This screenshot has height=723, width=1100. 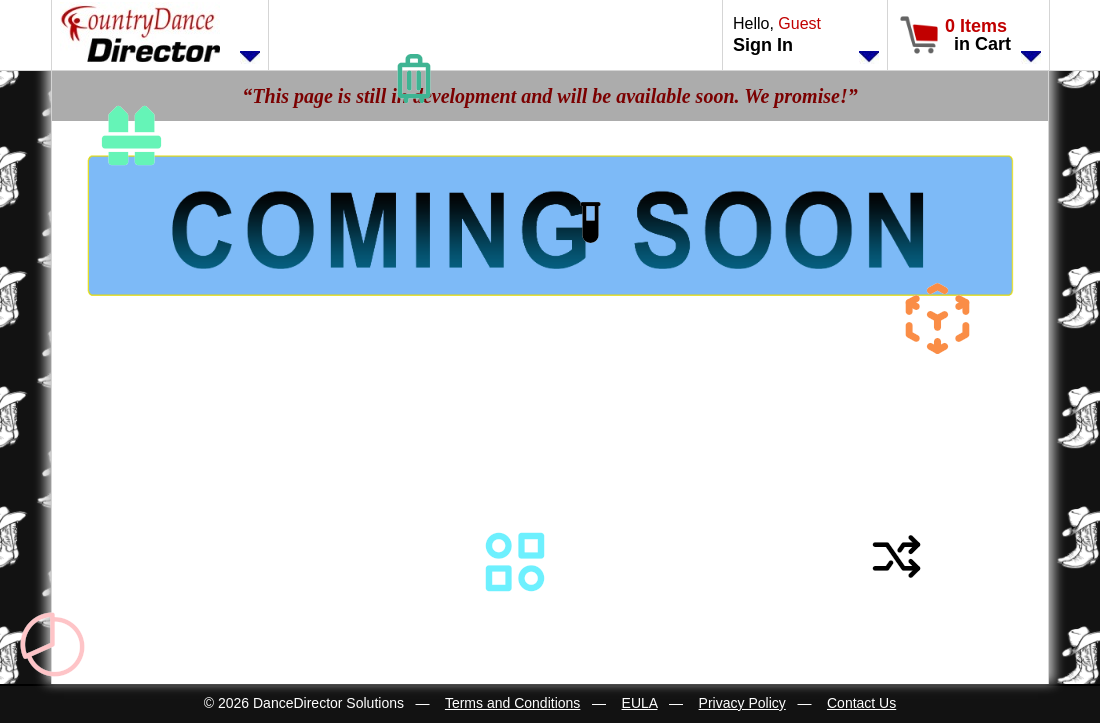 What do you see at coordinates (52, 644) in the screenshot?
I see `view data breakdown or statistics` at bounding box center [52, 644].